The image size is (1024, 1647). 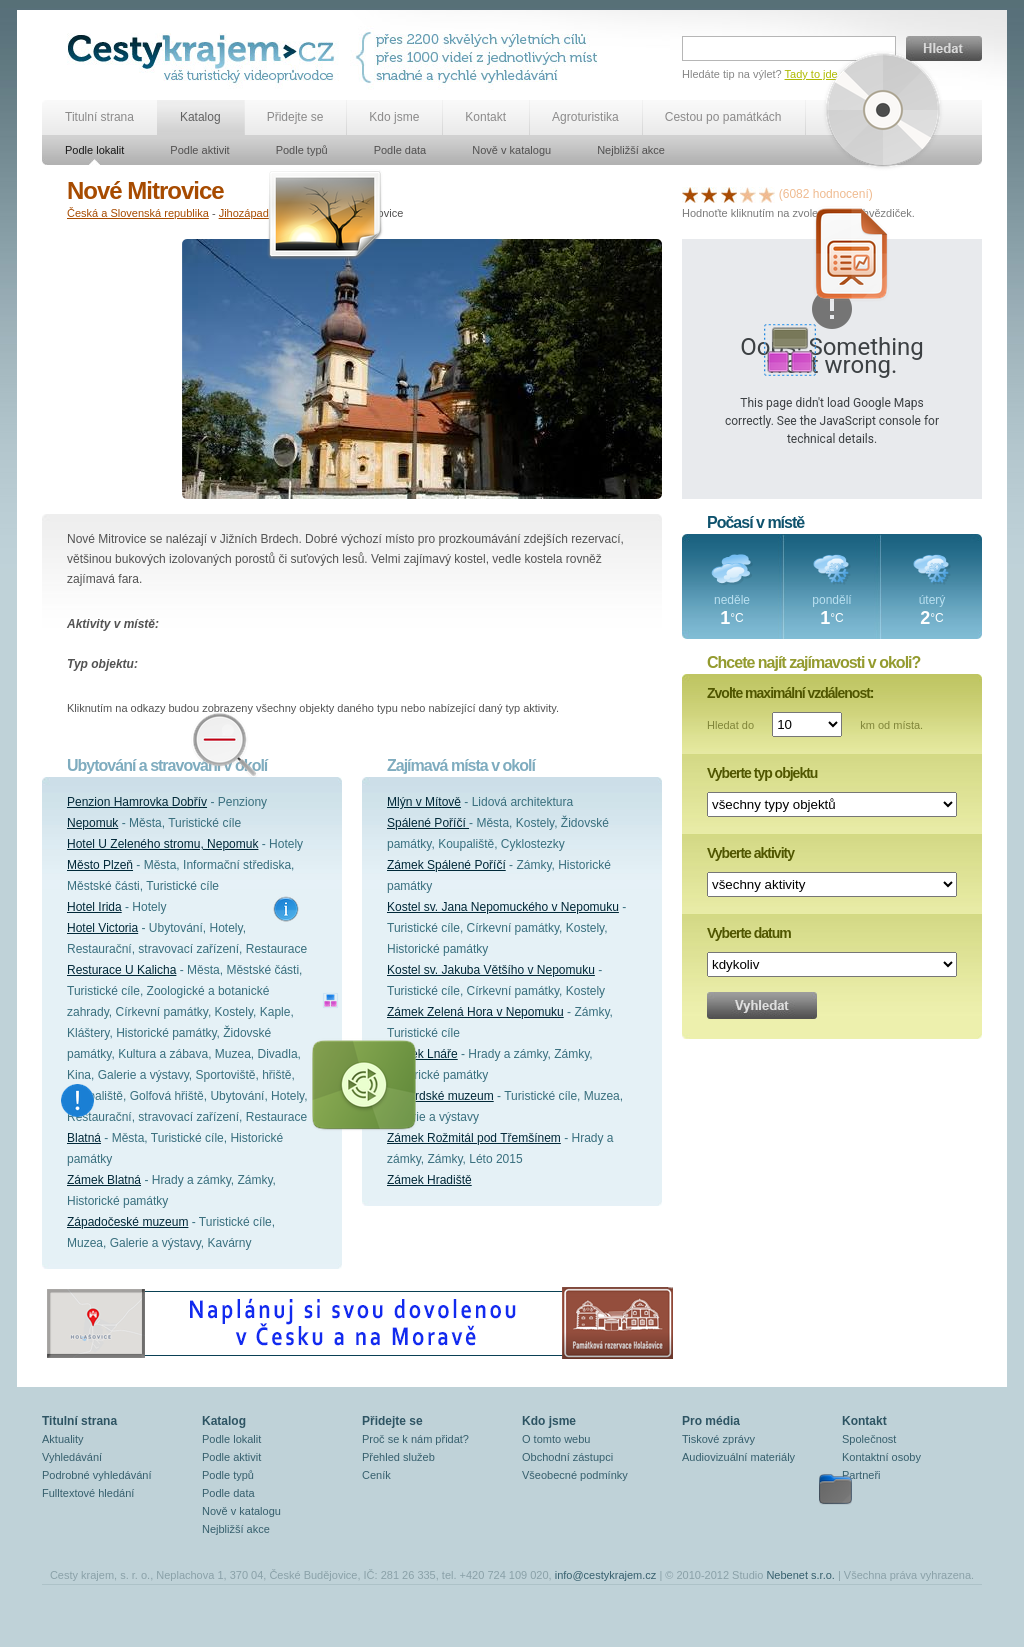 I want to click on open a folder to view its contents, so click(x=835, y=1488).